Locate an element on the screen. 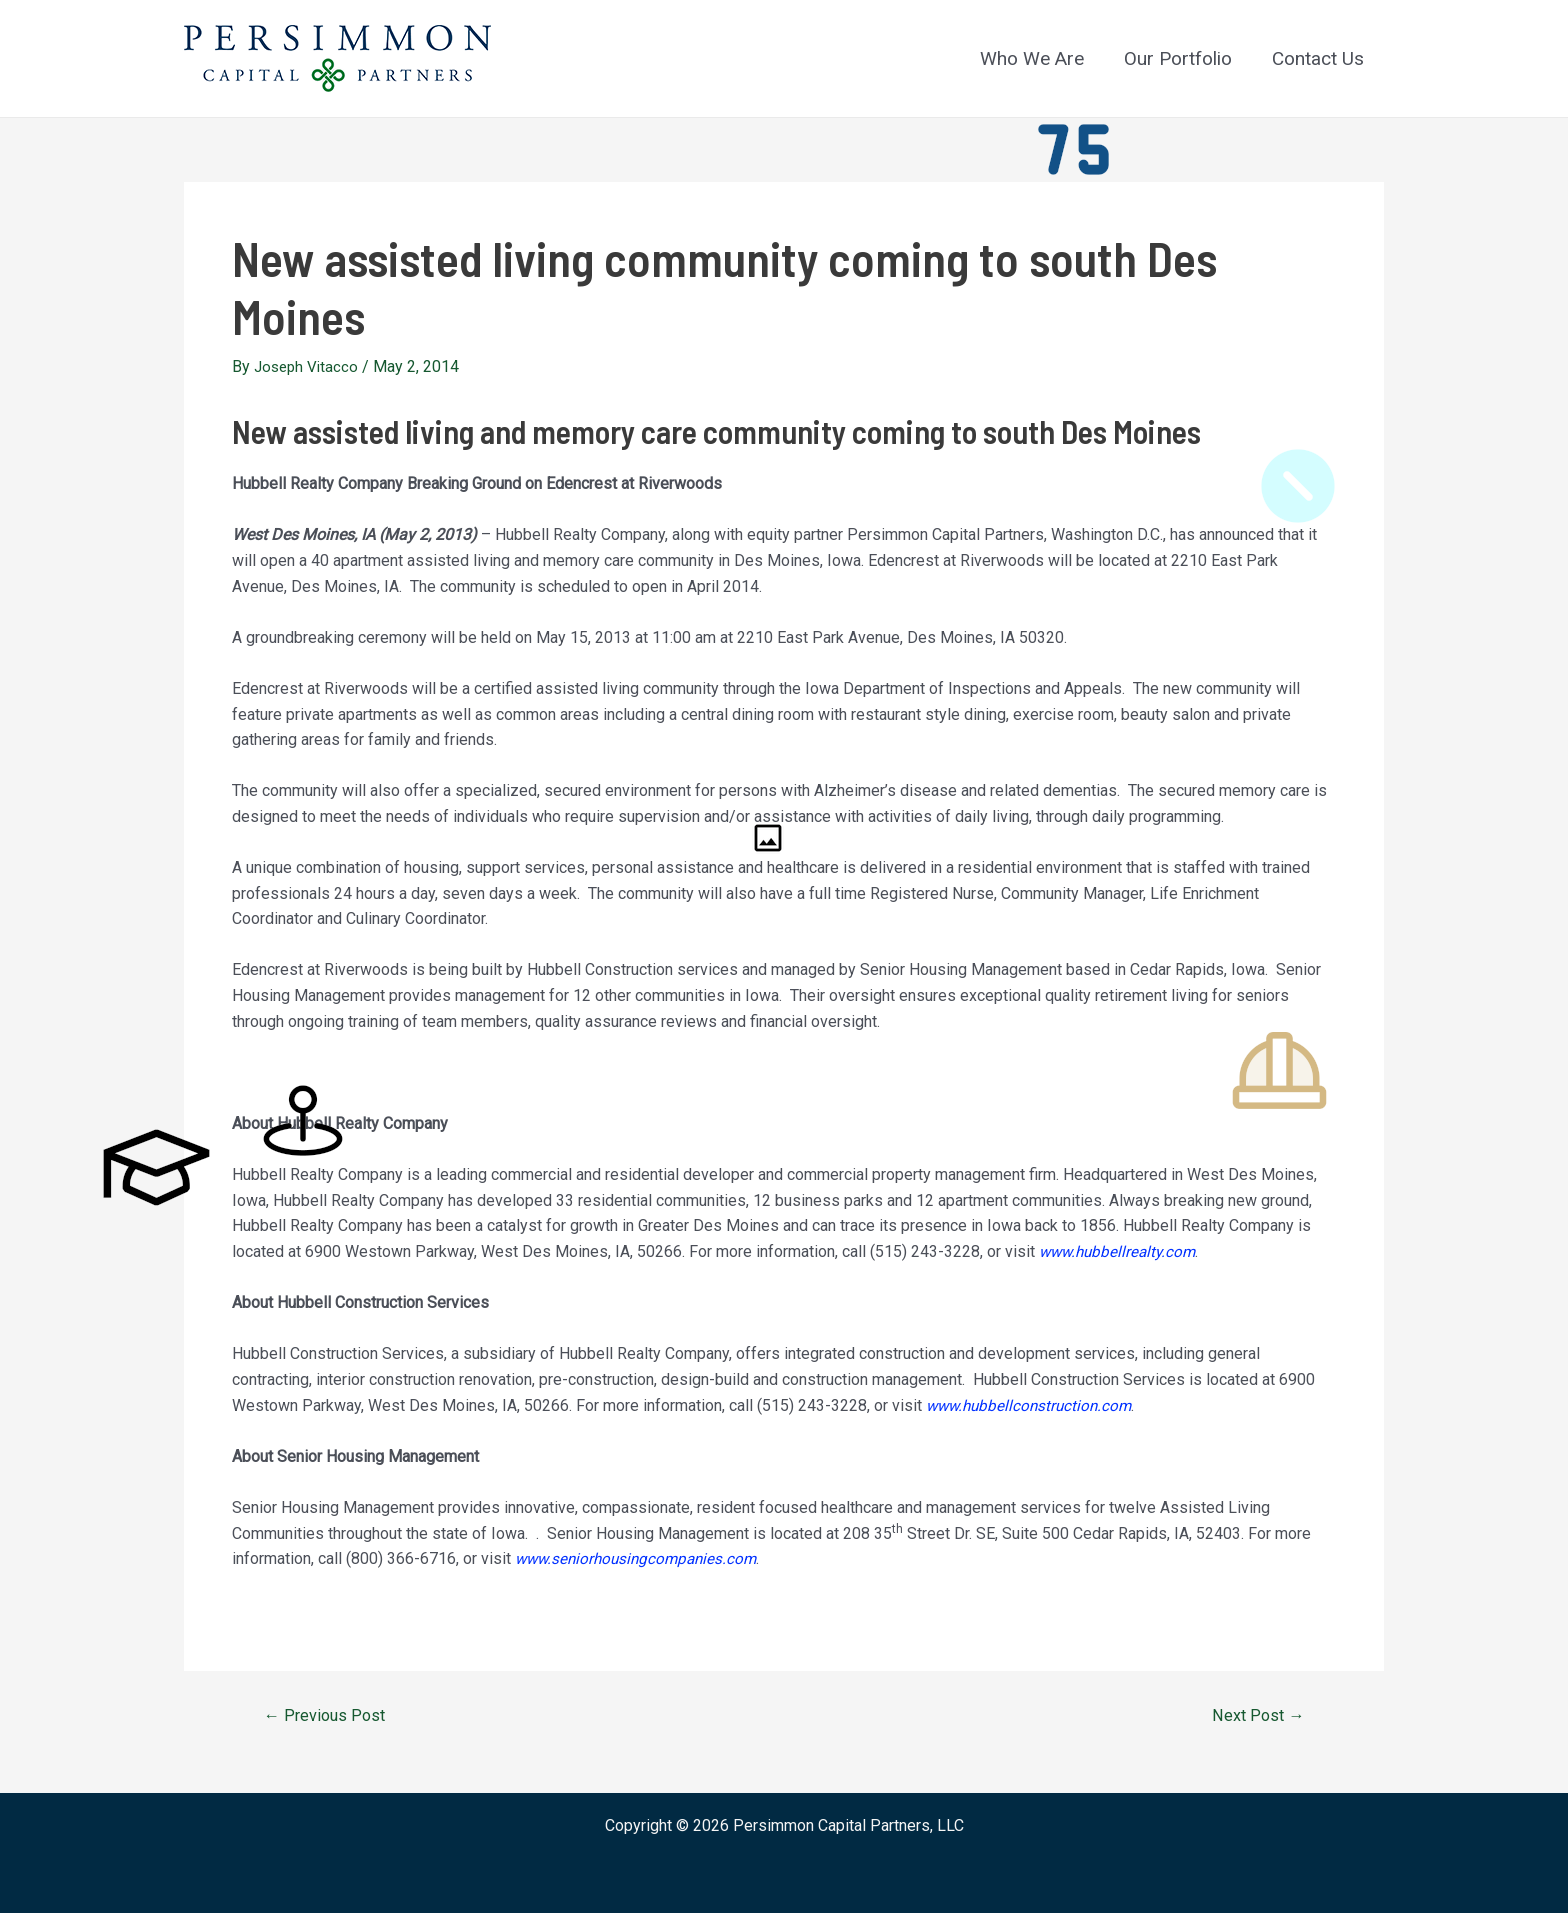 The height and width of the screenshot is (1913, 1568). indicates a prohibited or forbidden action is located at coordinates (1298, 486).